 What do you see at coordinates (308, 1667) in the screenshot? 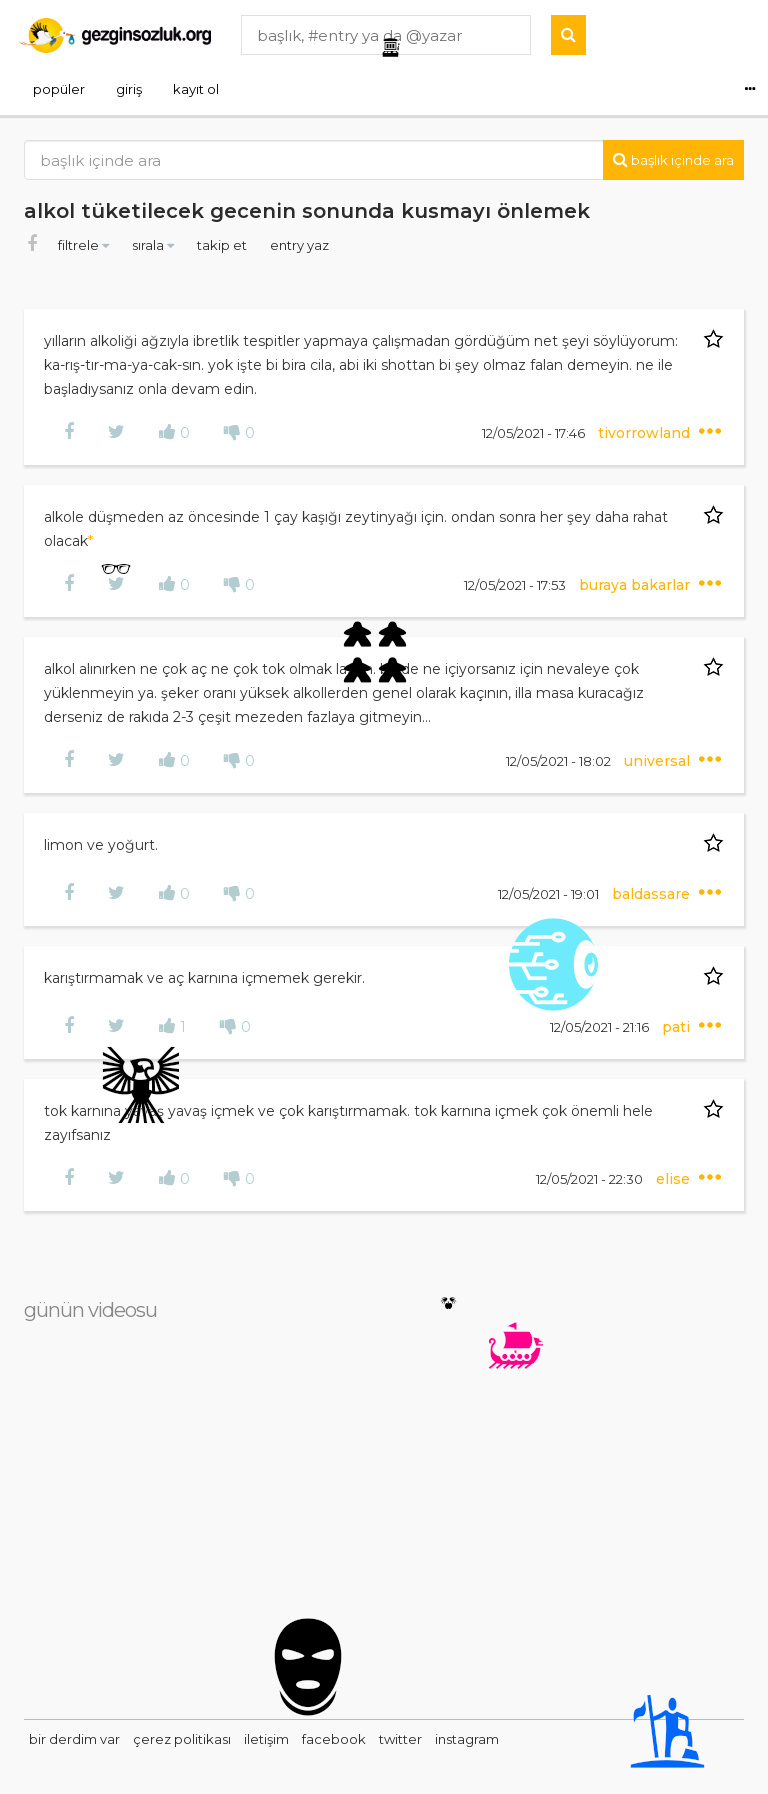
I see `select balaclava or ski mask headgear` at bounding box center [308, 1667].